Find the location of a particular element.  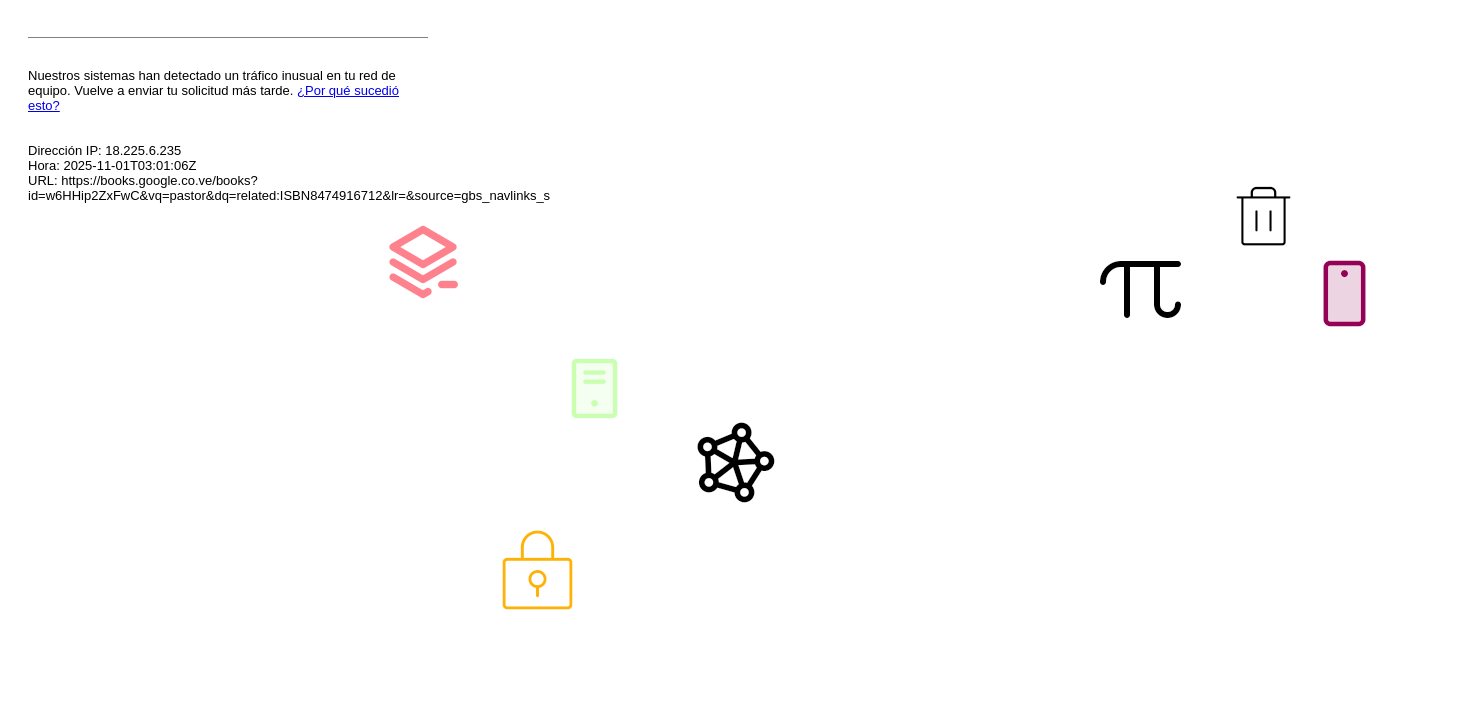

access server or desktop computer settings is located at coordinates (594, 388).